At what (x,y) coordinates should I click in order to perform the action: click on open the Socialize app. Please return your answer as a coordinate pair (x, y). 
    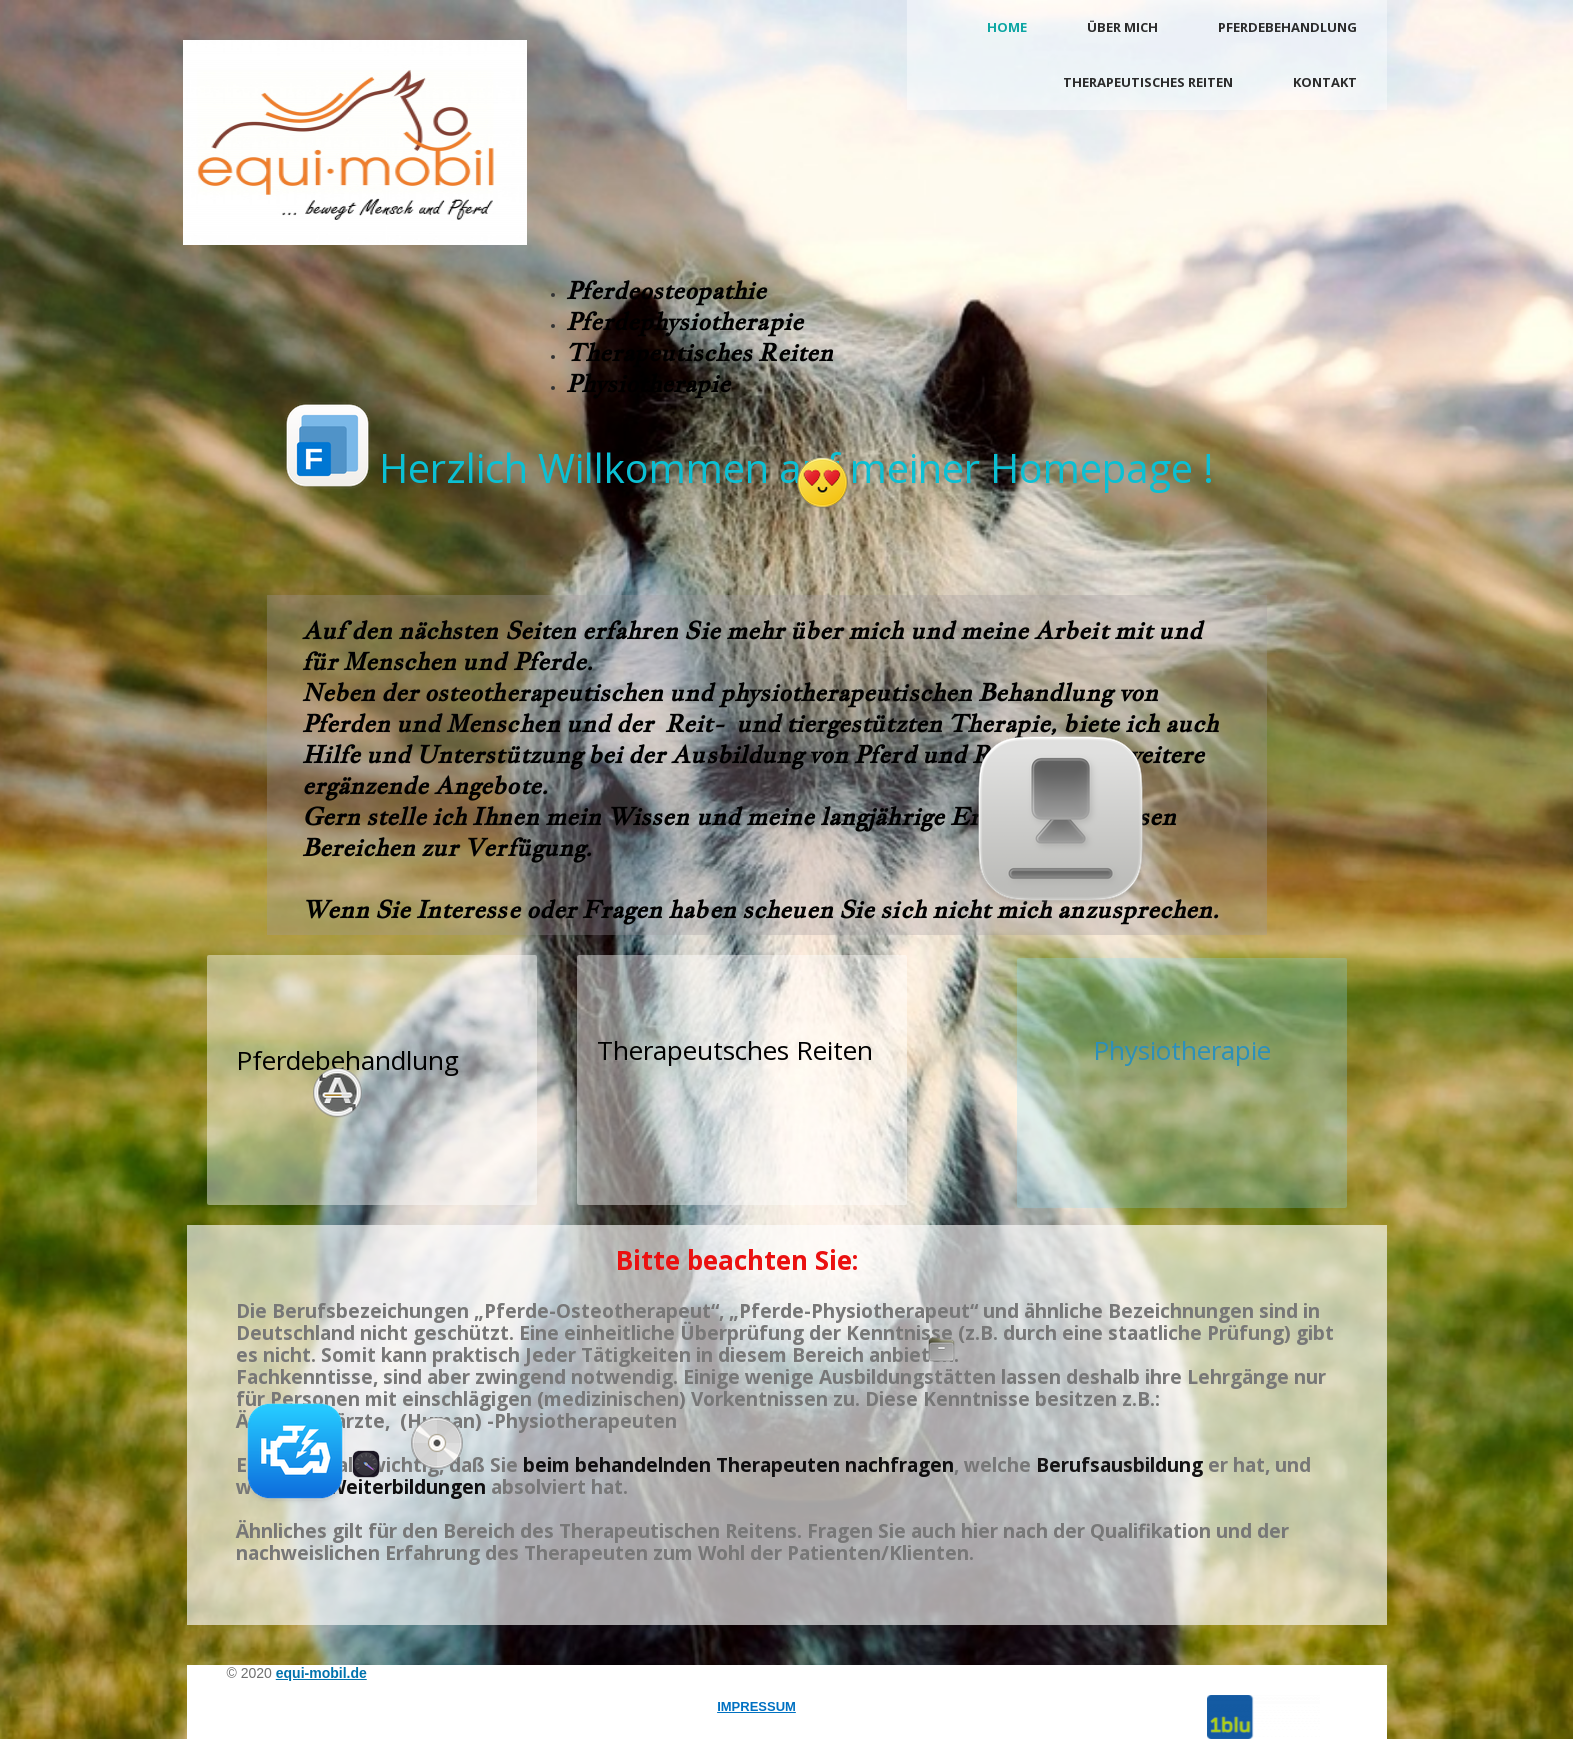
    Looking at the image, I should click on (822, 482).